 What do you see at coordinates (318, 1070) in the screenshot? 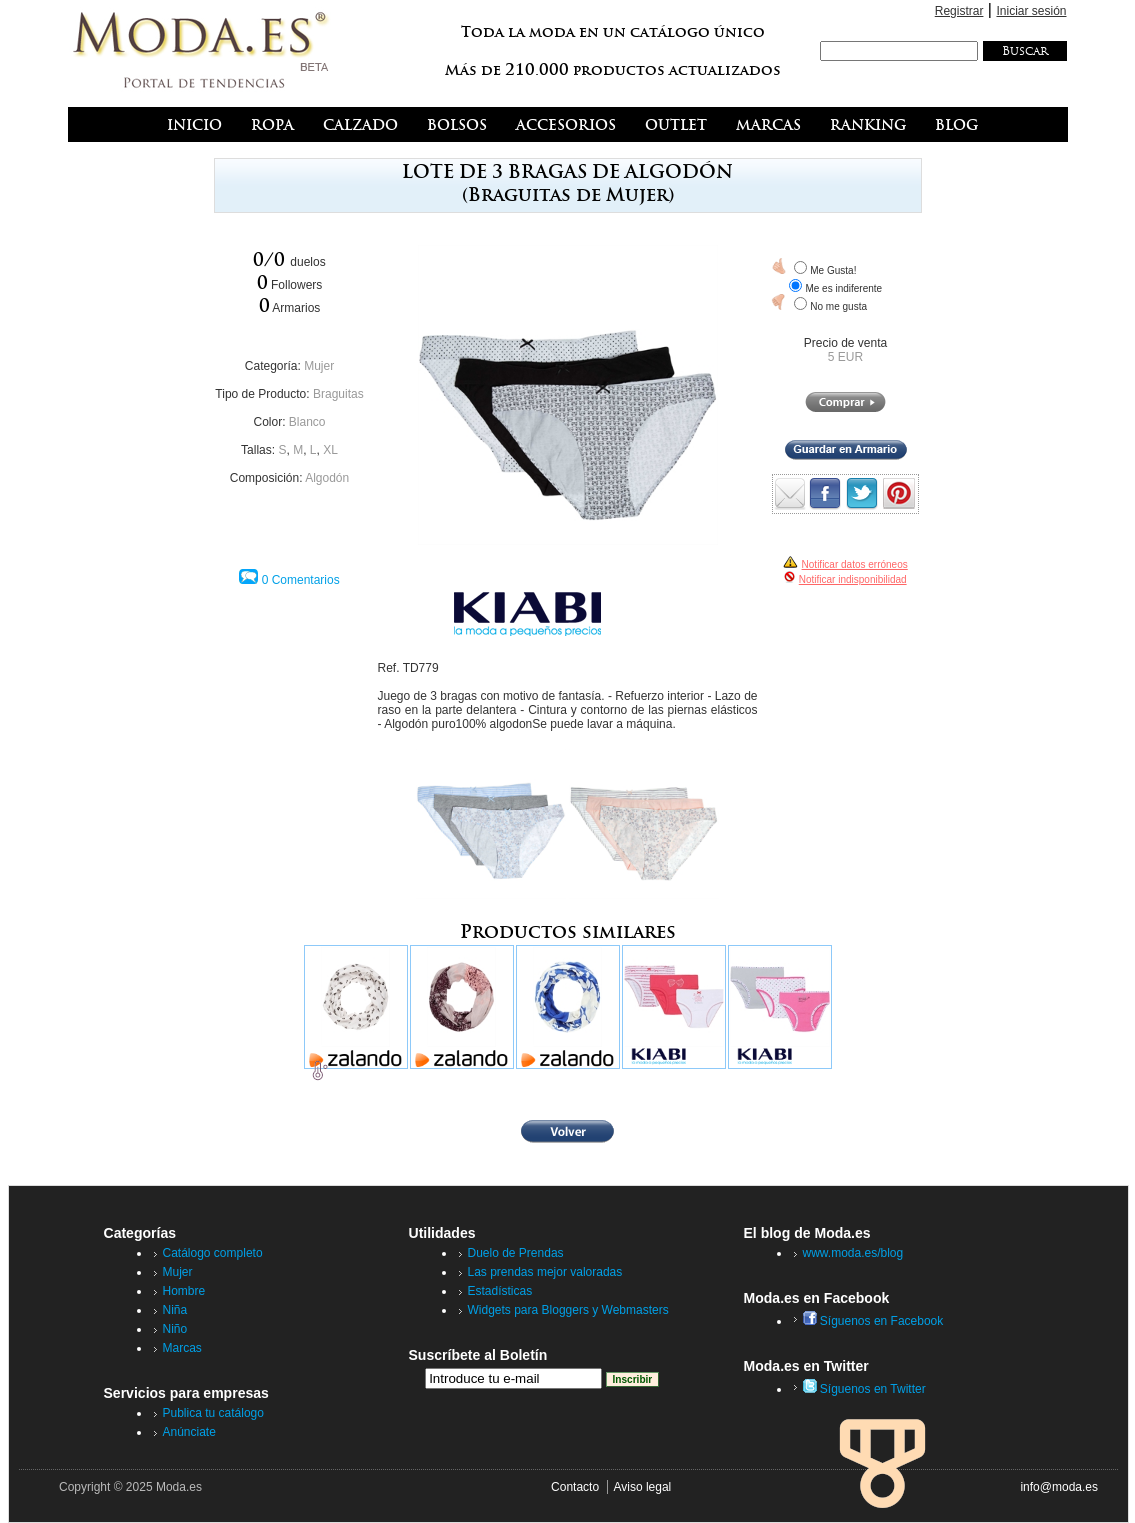
I see `view current temperature` at bounding box center [318, 1070].